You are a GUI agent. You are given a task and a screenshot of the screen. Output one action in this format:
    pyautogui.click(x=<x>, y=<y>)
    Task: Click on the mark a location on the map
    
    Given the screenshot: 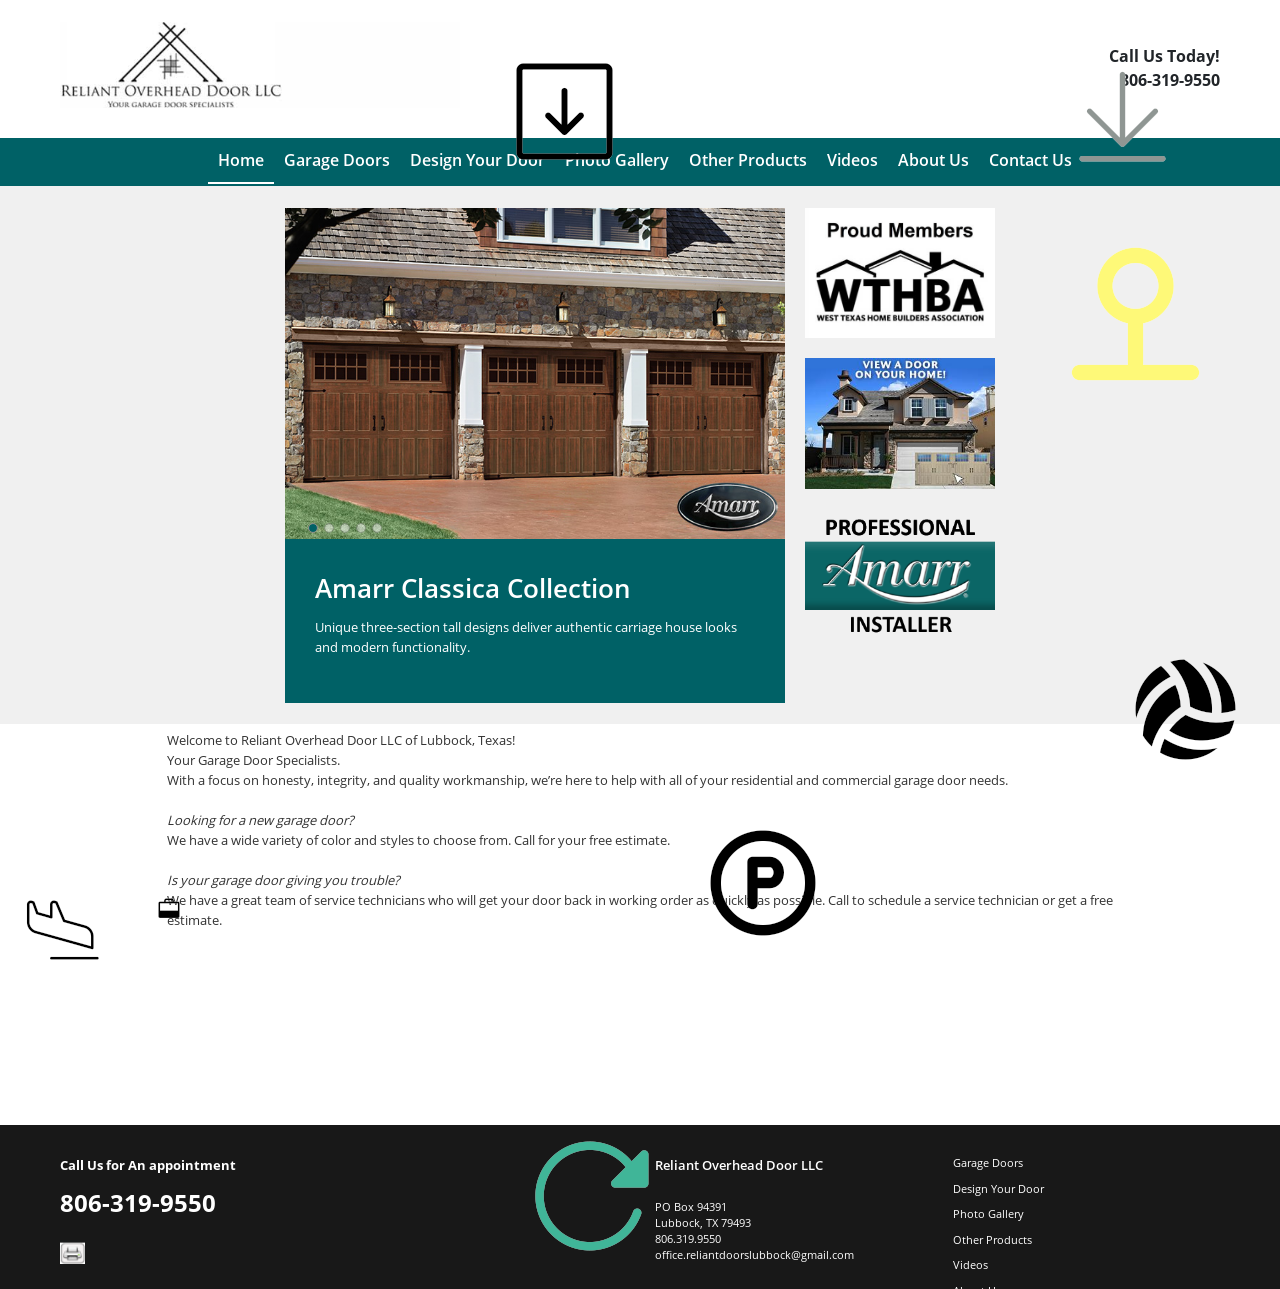 What is the action you would take?
    pyautogui.click(x=1135, y=316)
    